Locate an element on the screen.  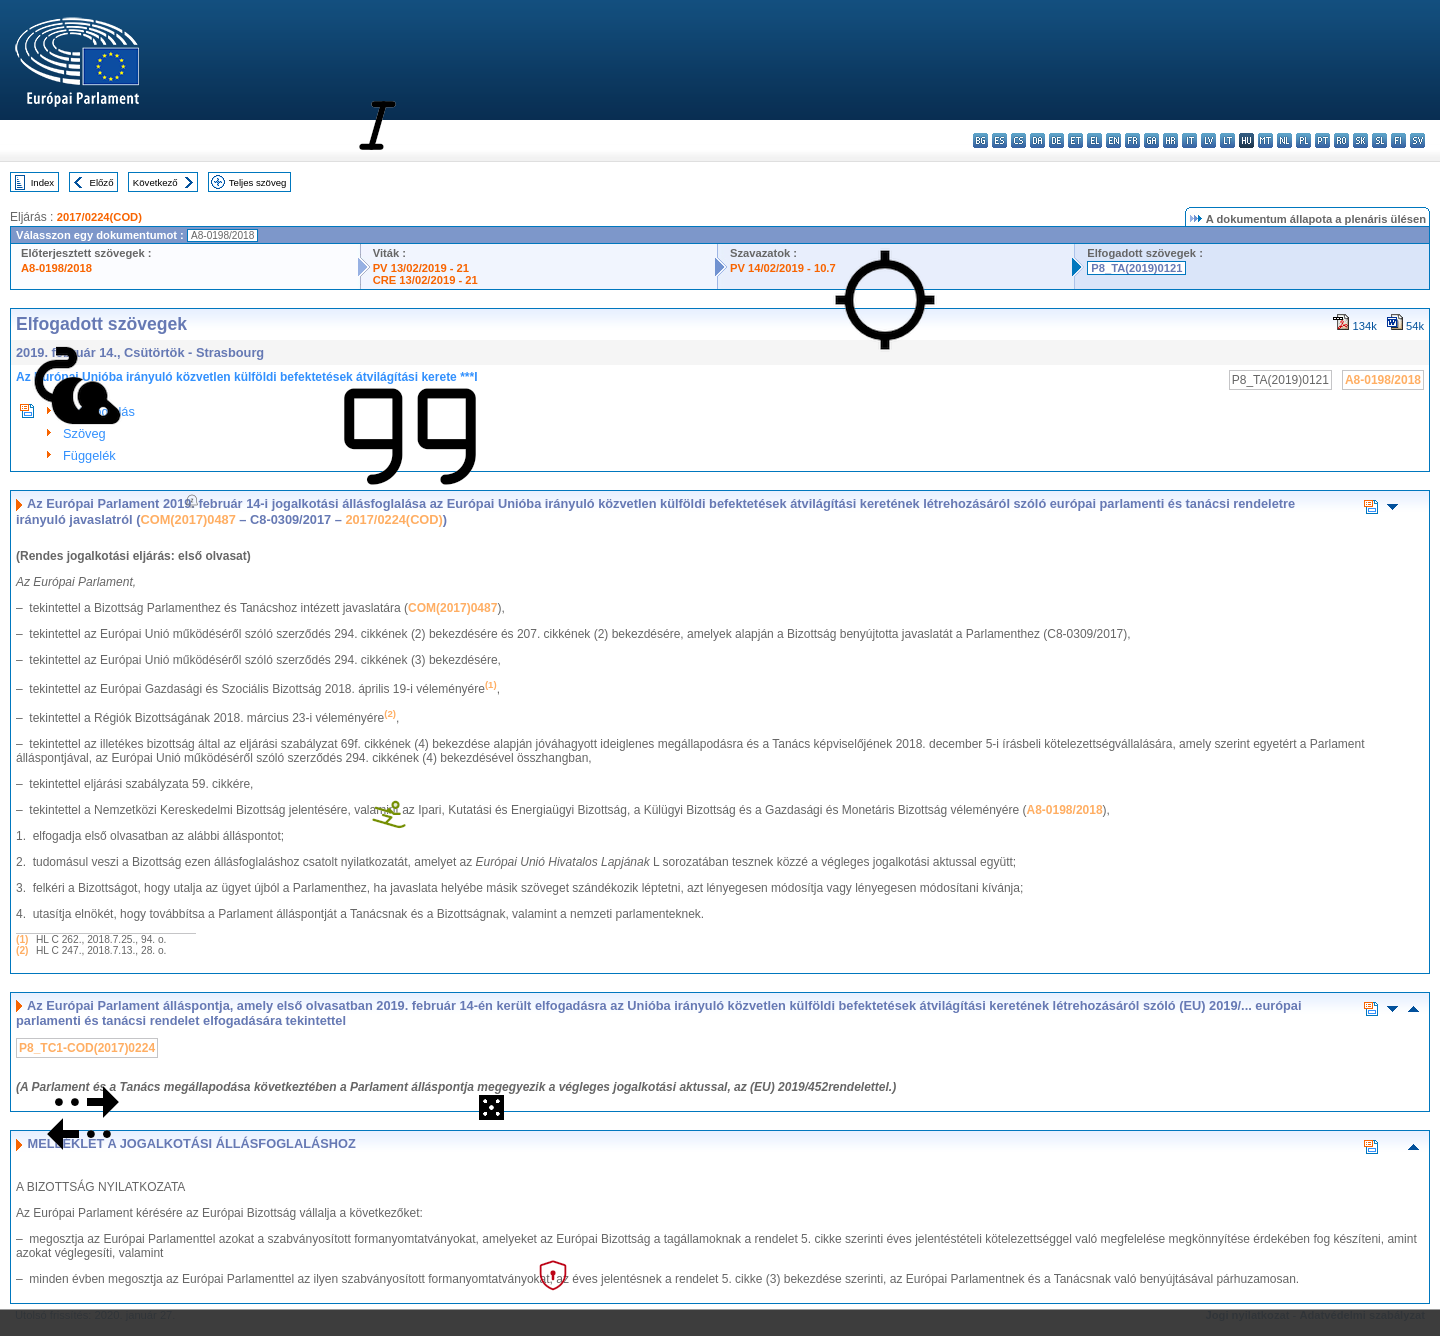
access skiing or winter sports activities is located at coordinates (389, 815).